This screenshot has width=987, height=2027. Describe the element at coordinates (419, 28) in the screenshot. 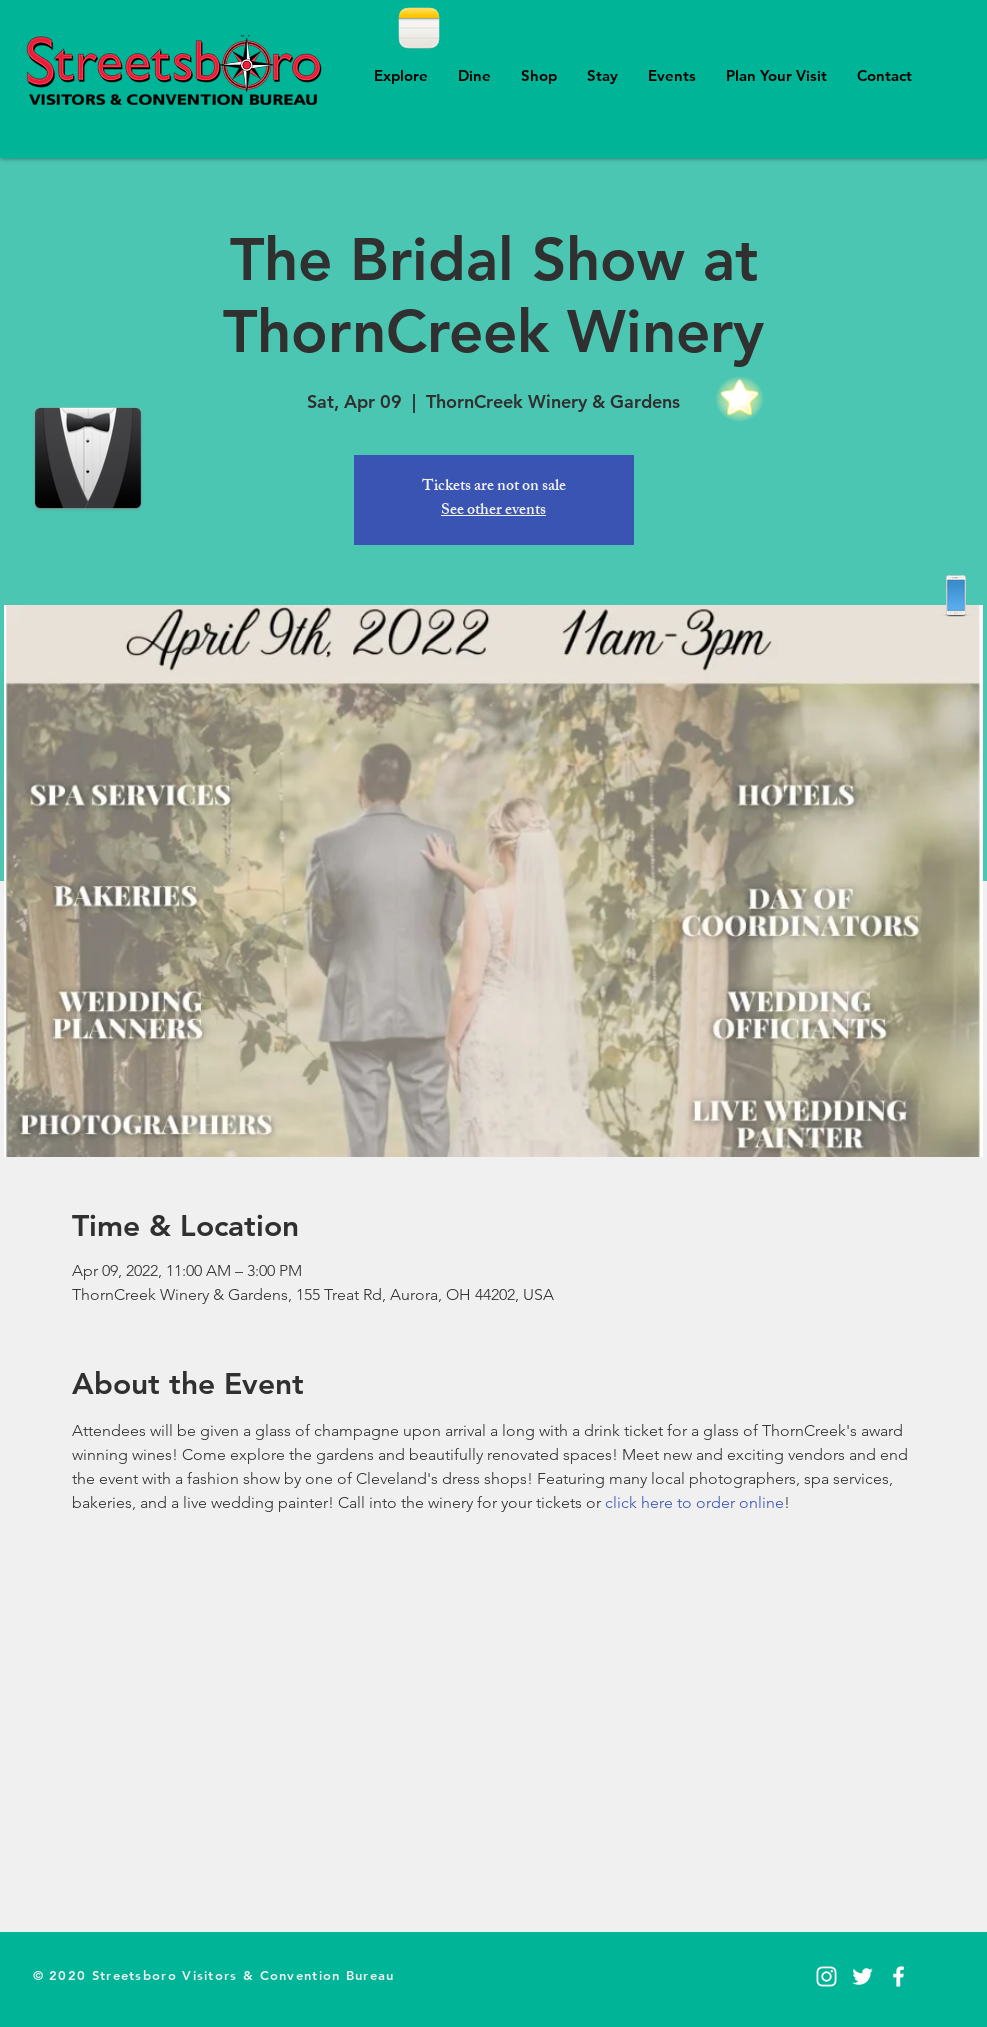

I see `open the notes app` at that location.